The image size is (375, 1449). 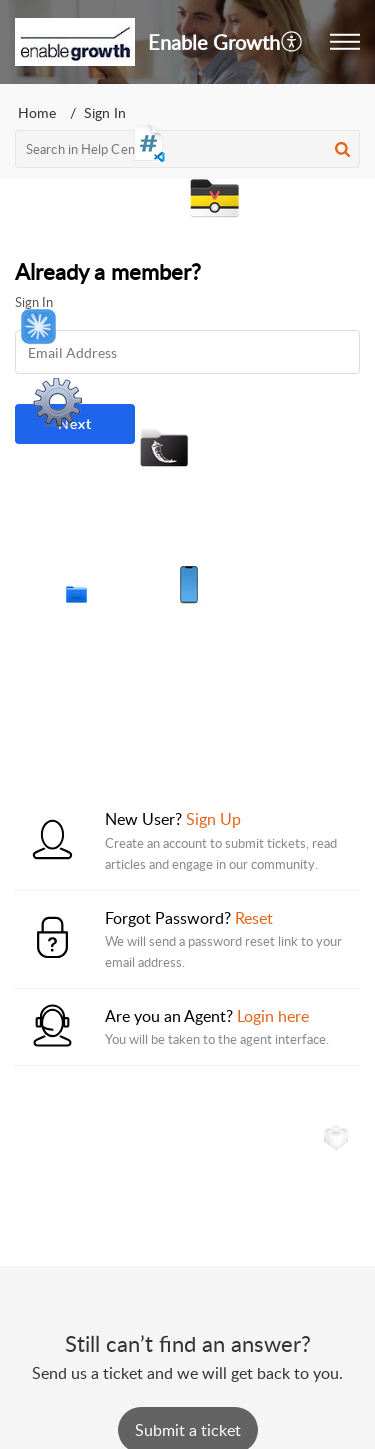 I want to click on iPhone 13 device icon, so click(x=189, y=585).